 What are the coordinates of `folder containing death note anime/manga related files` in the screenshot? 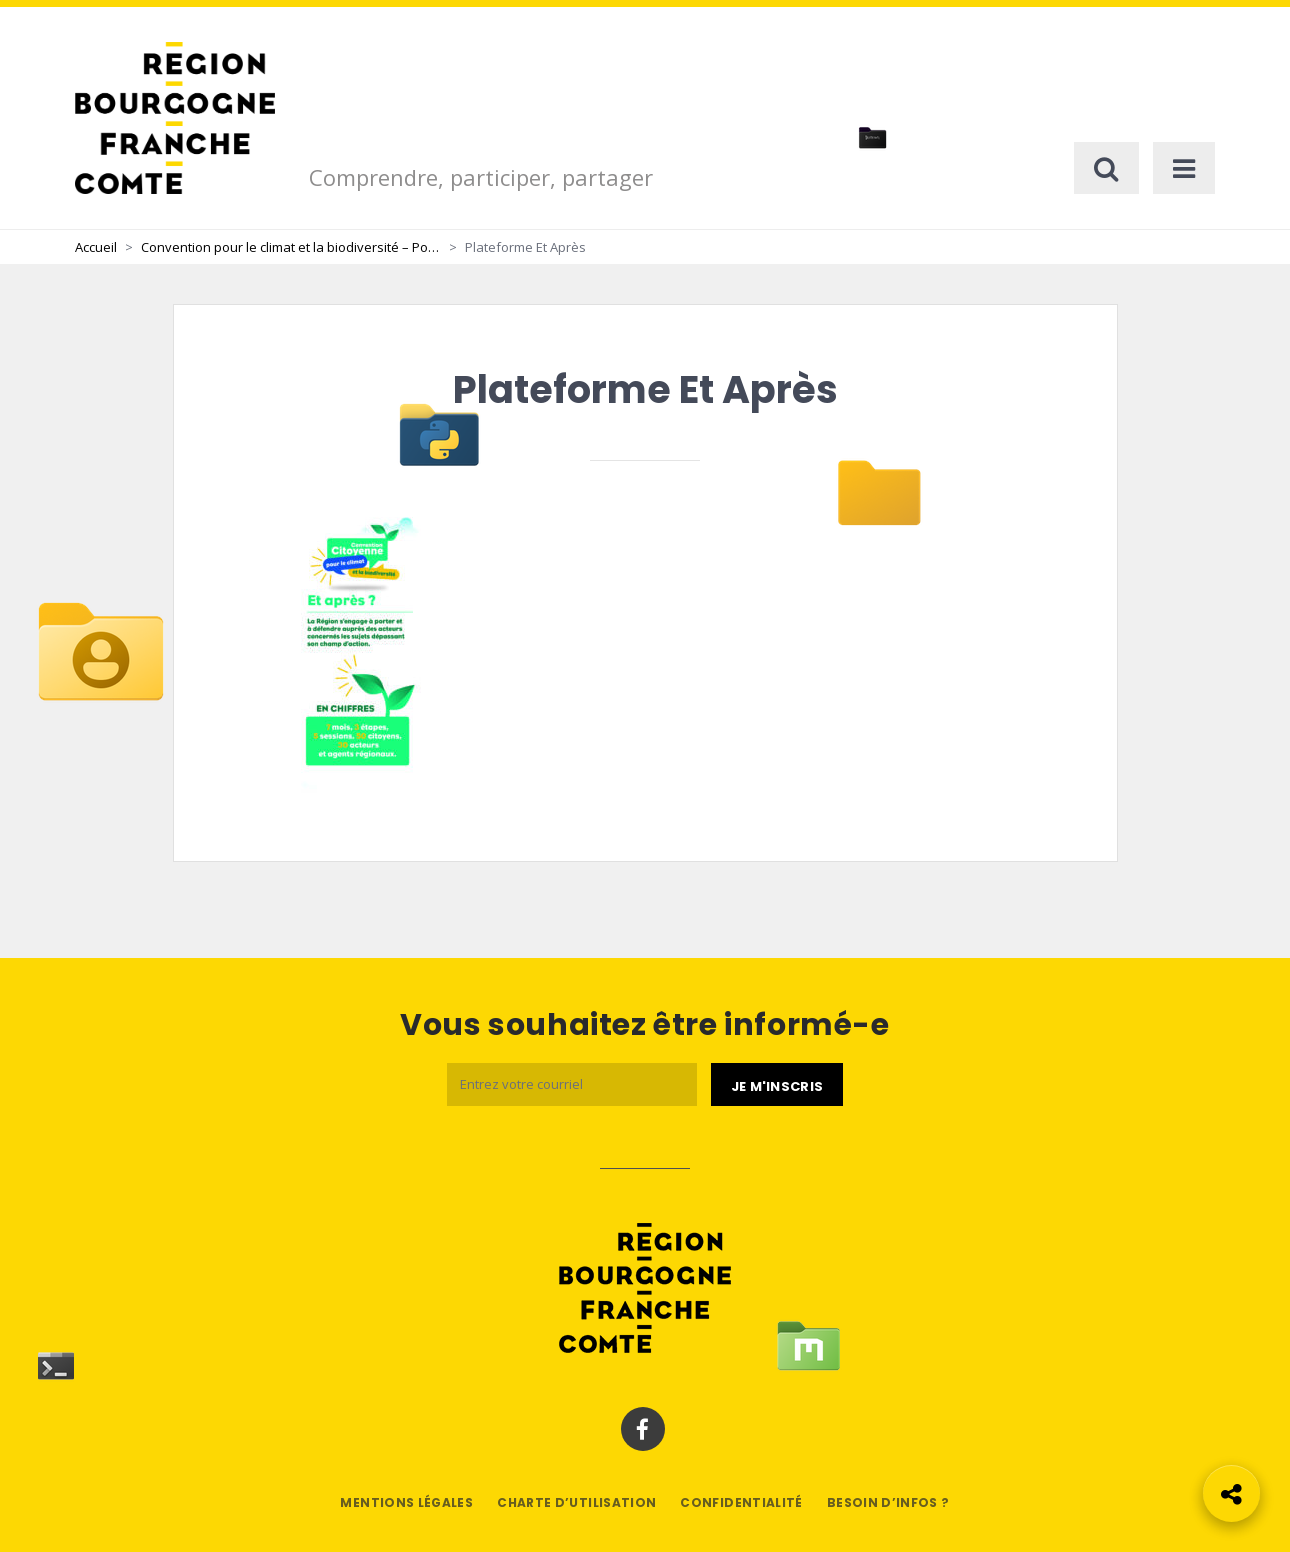 It's located at (872, 138).